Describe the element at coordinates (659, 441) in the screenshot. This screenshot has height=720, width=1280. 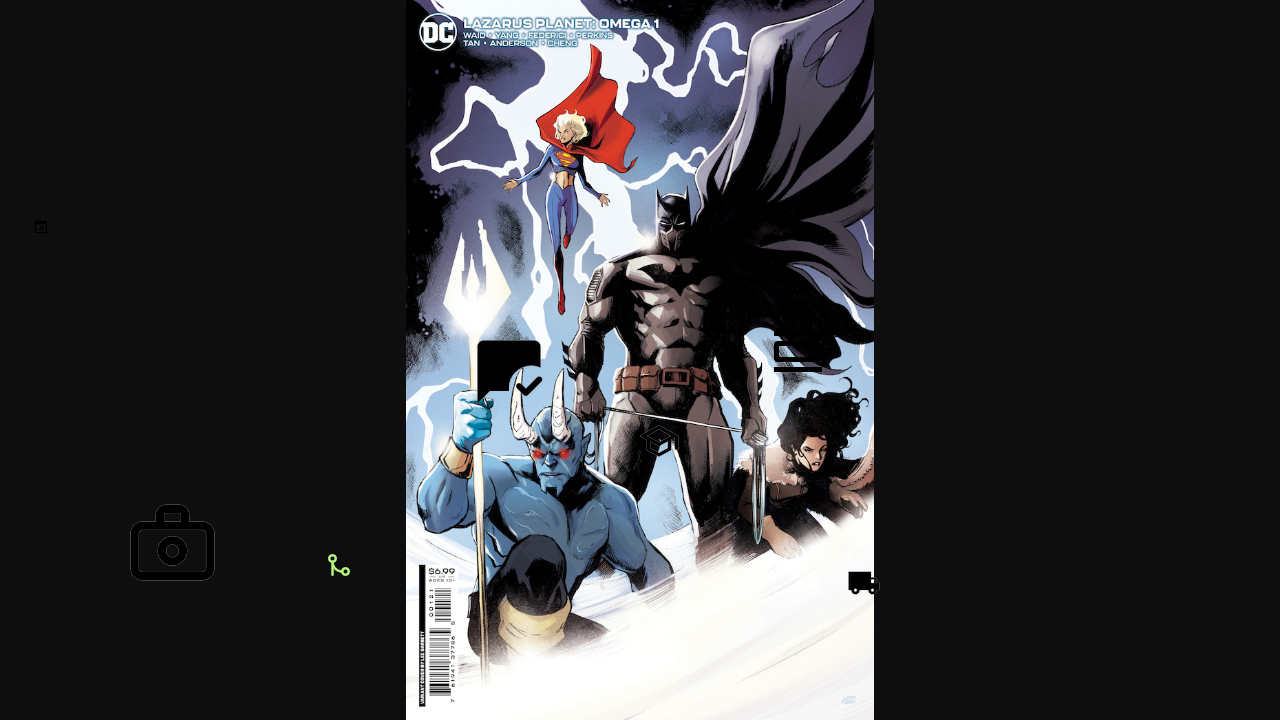
I see `access education or school-related features` at that location.